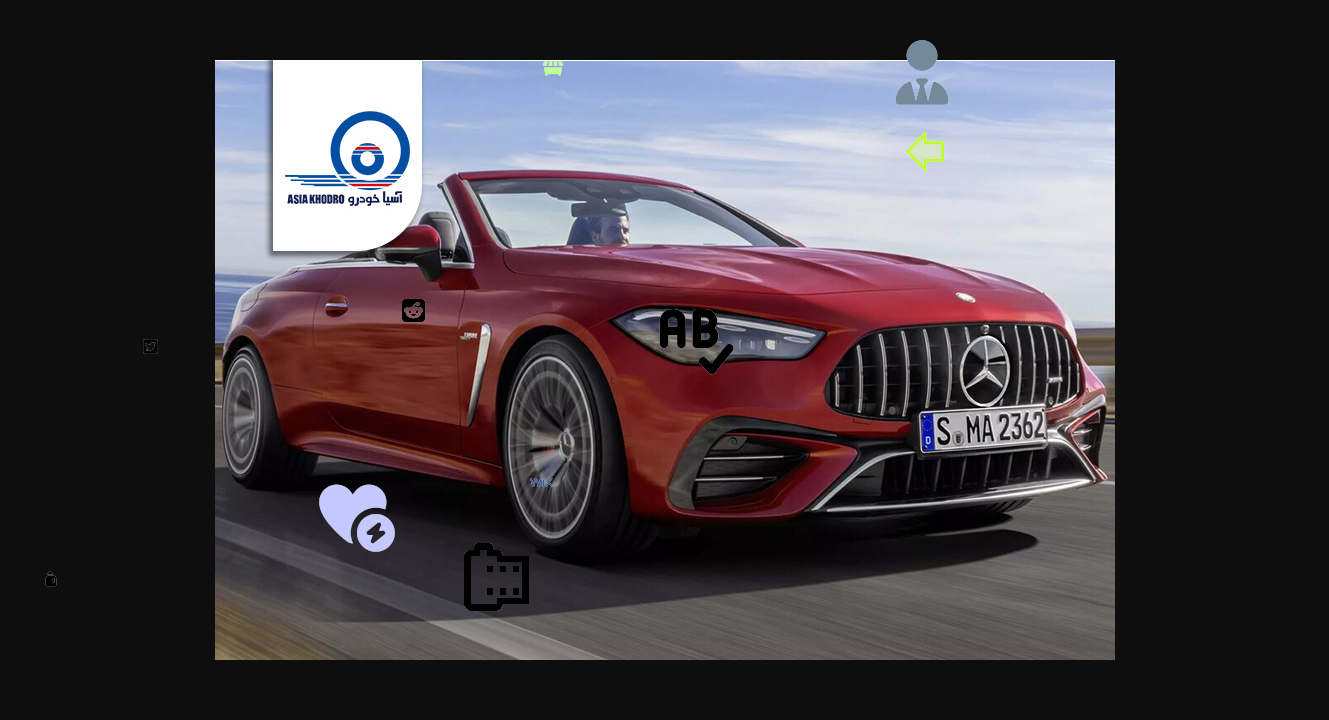 This screenshot has height=720, width=1329. I want to click on view photos from camera roll, so click(496, 578).